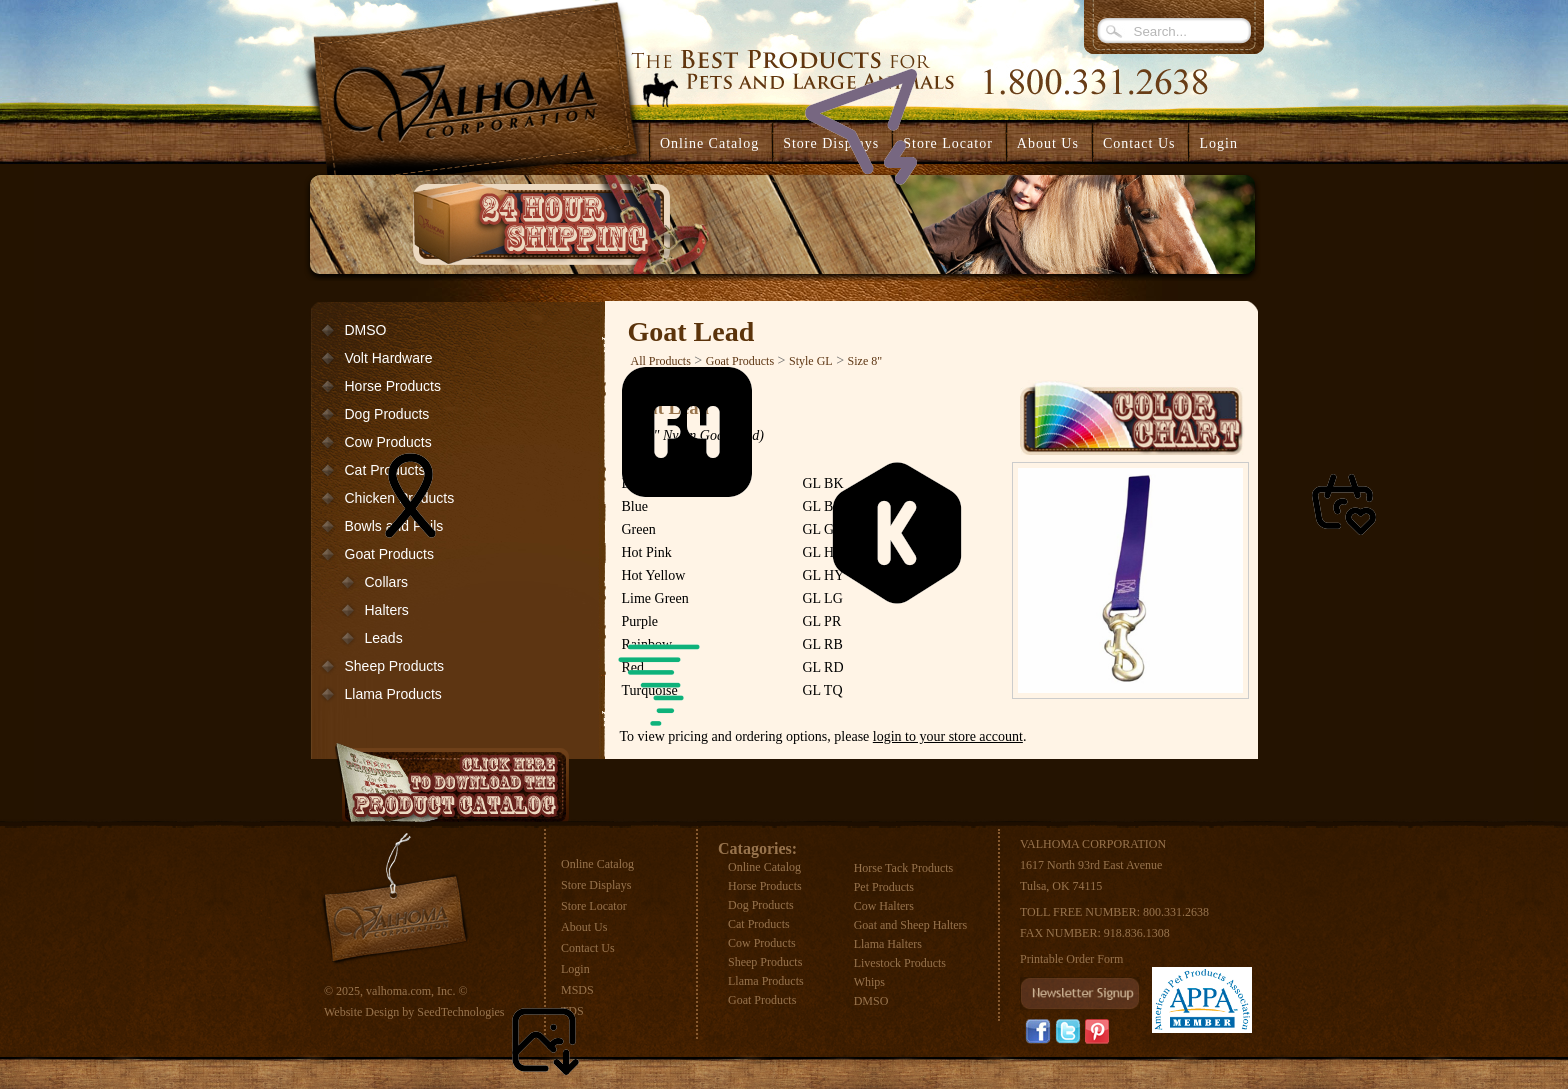 The height and width of the screenshot is (1089, 1568). What do you see at coordinates (687, 432) in the screenshot?
I see `keyboard shortcut indicator for F4 function key` at bounding box center [687, 432].